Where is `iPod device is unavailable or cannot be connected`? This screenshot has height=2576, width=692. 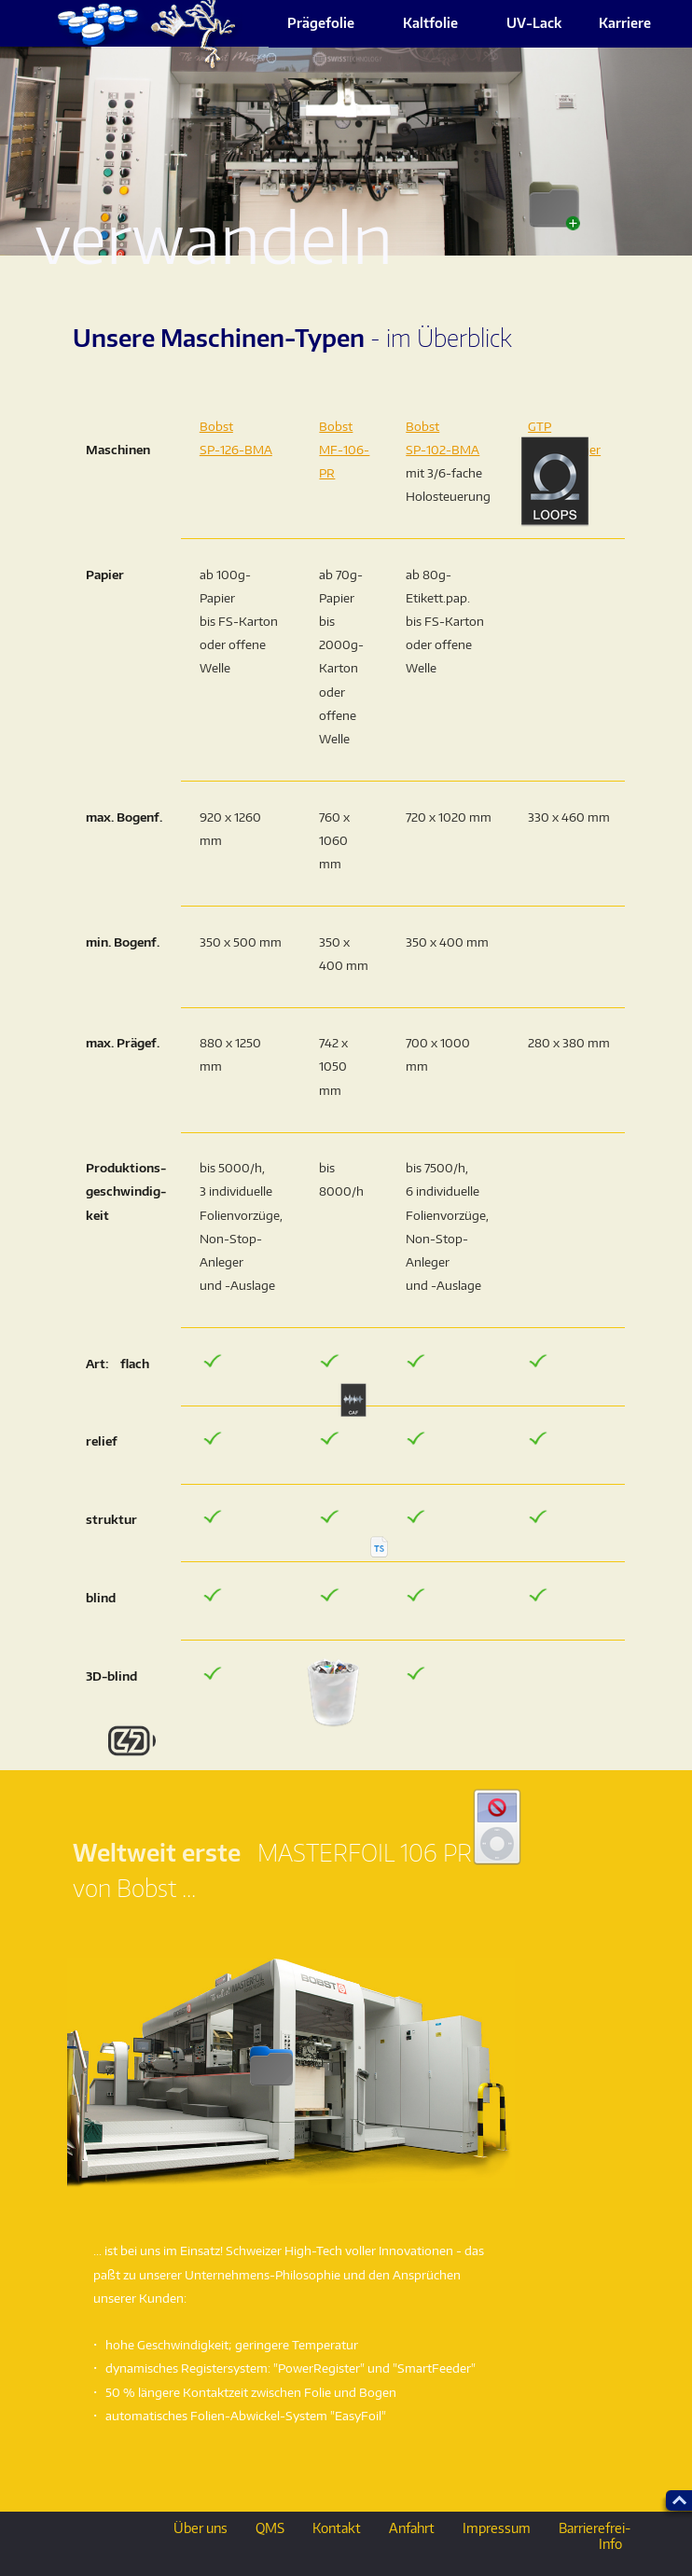 iPod device is unavailable or cannot be connected is located at coordinates (497, 1827).